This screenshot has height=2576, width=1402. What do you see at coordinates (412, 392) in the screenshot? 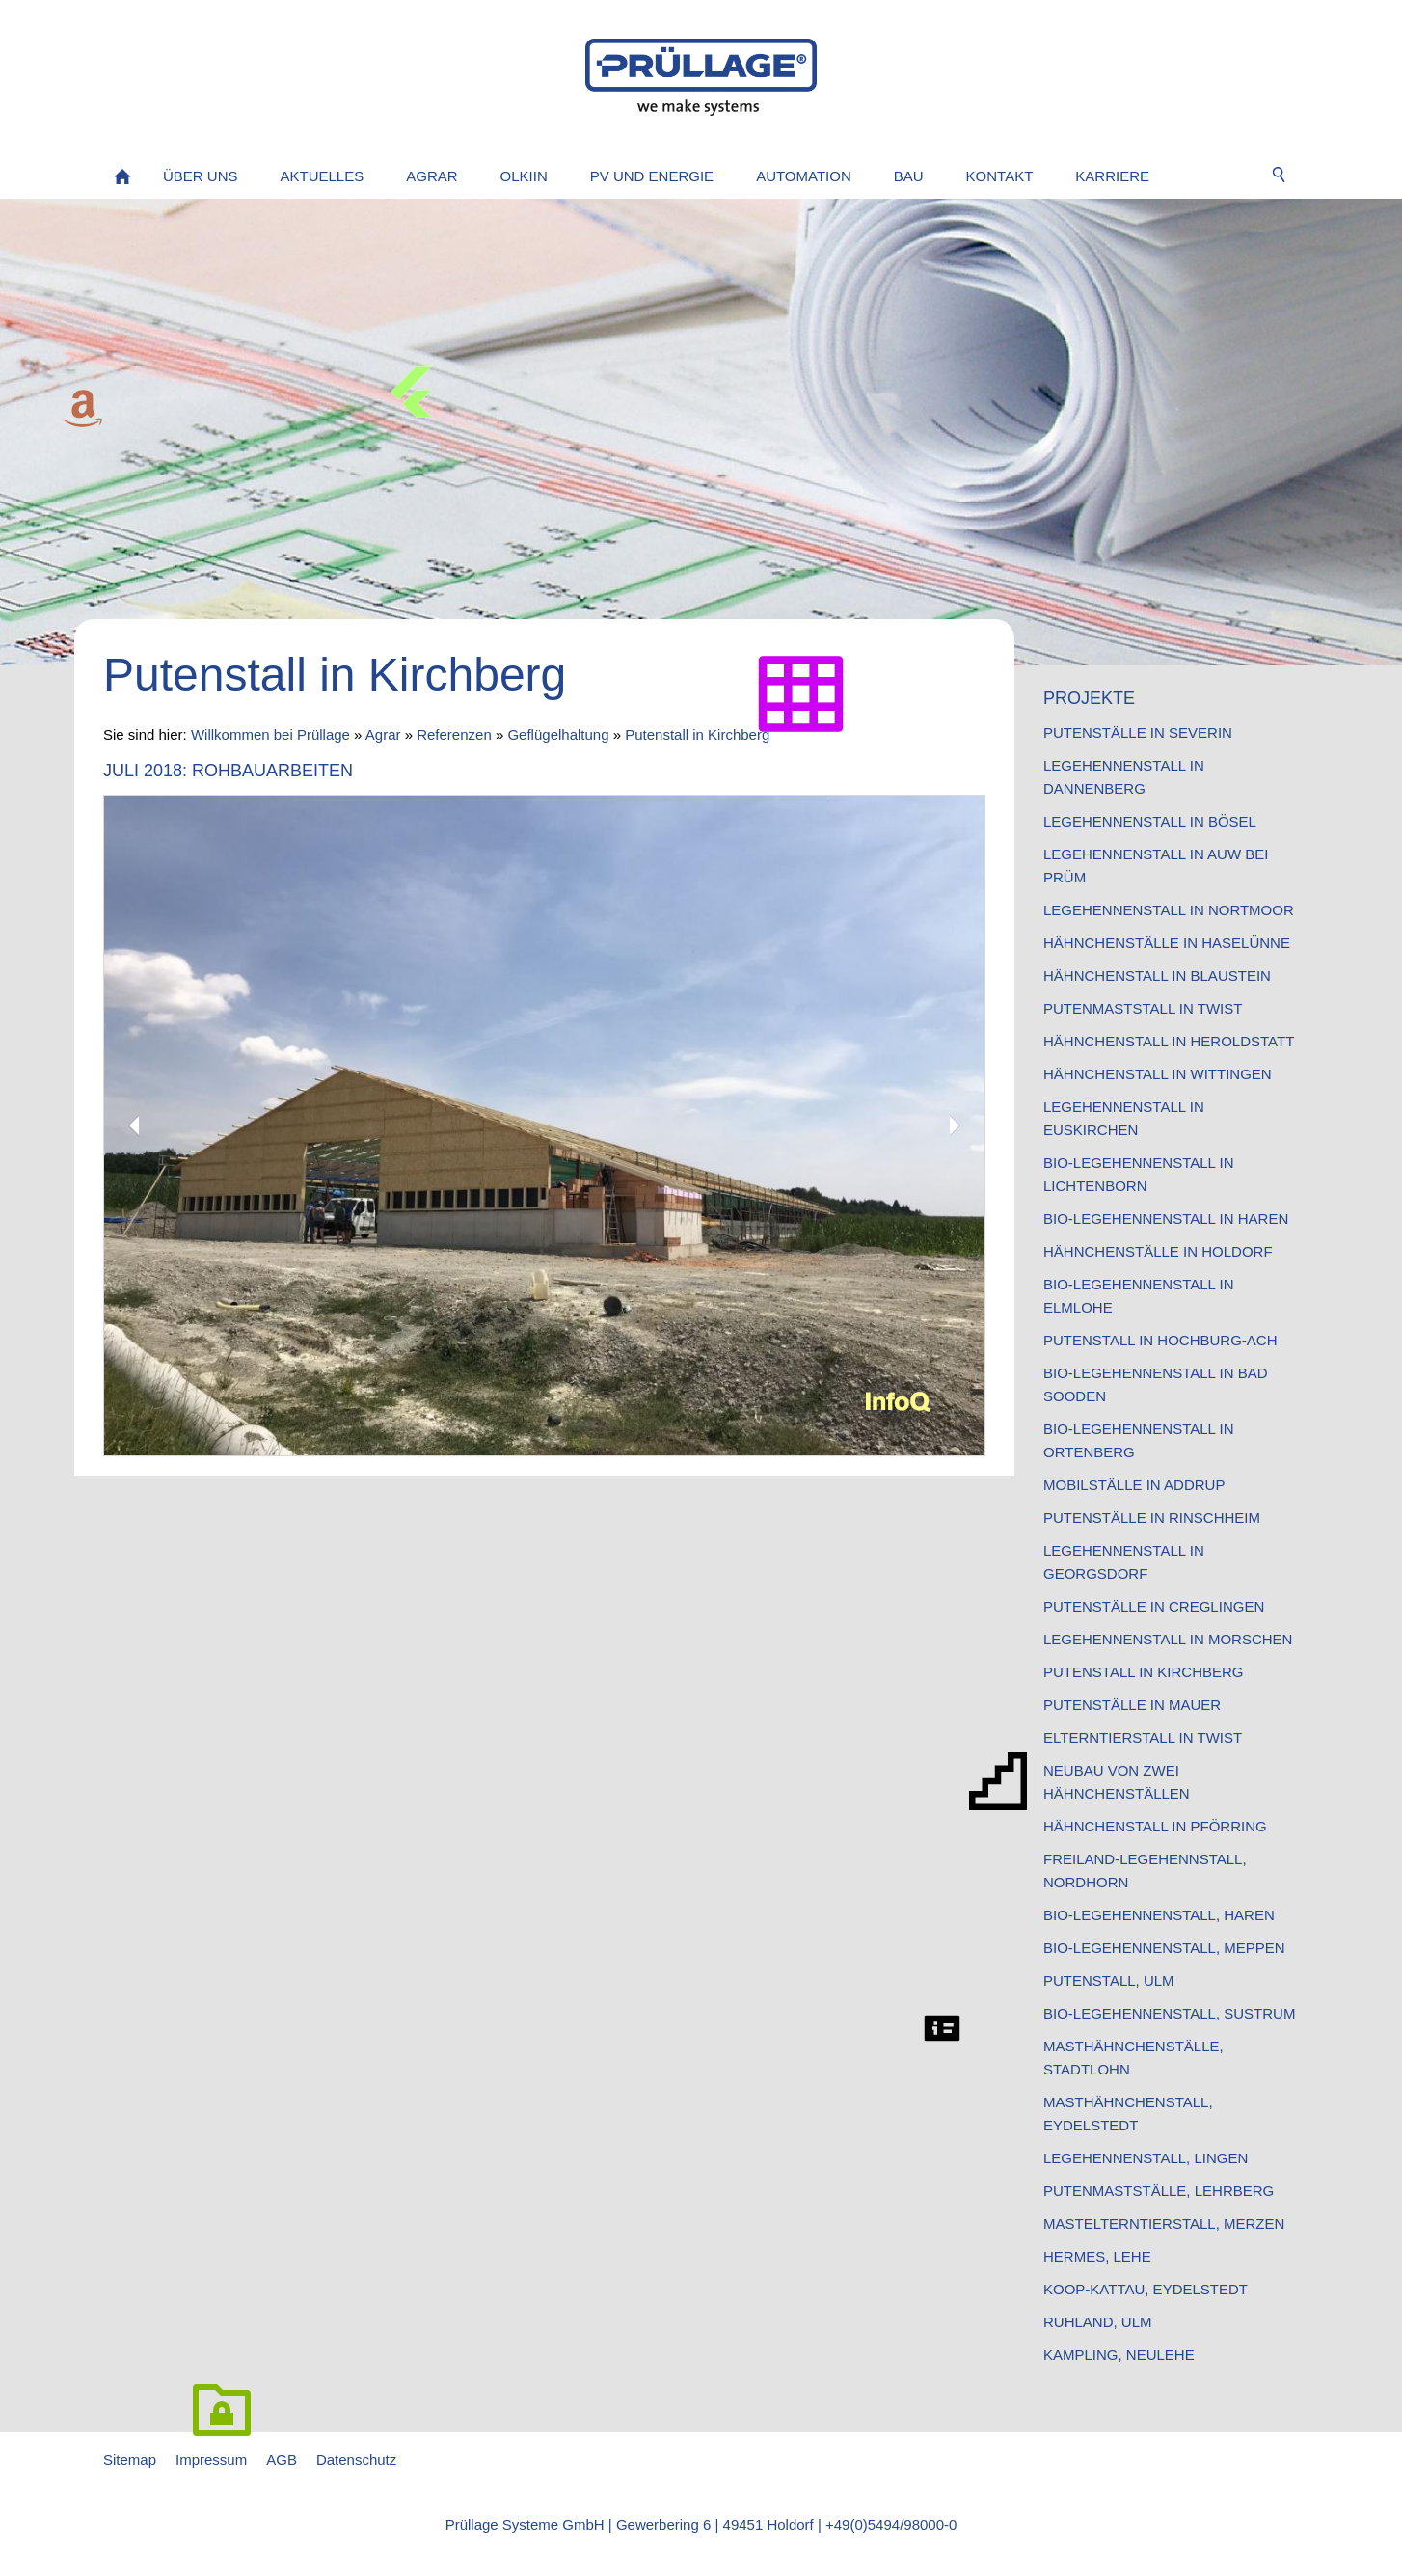
I see `Flutter framework logo` at bounding box center [412, 392].